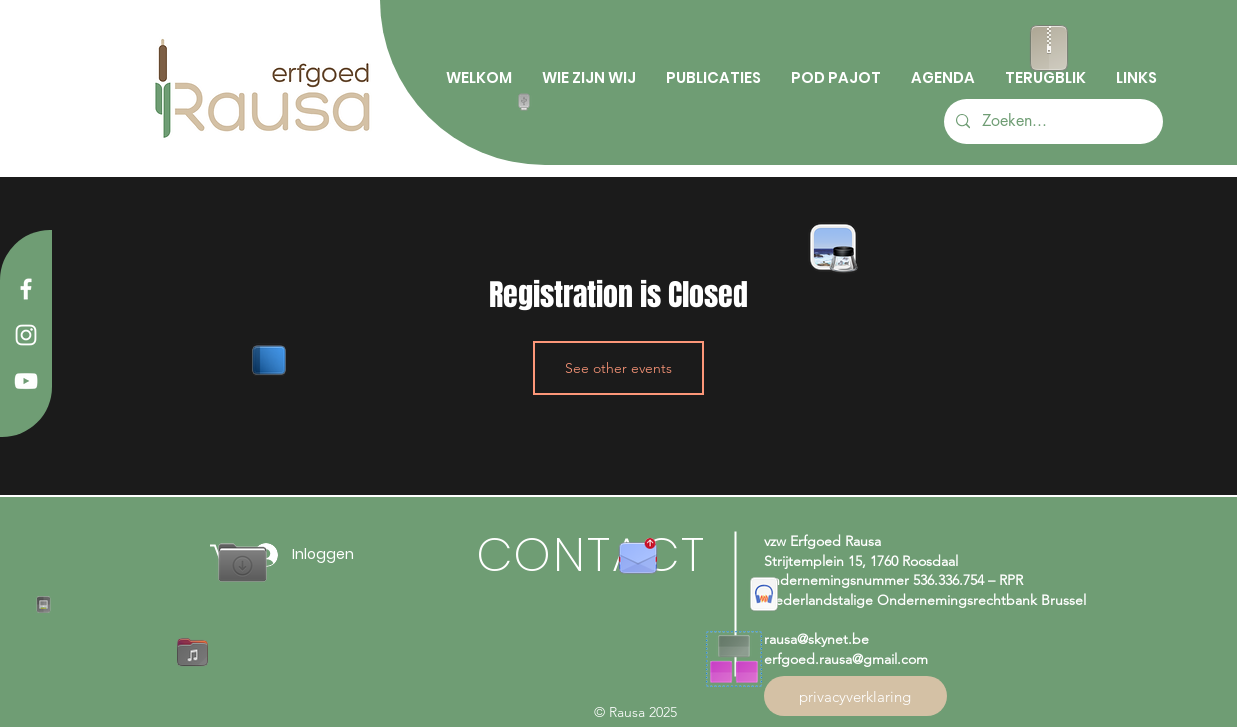 This screenshot has height=727, width=1237. I want to click on access your downloads folder, so click(242, 562).